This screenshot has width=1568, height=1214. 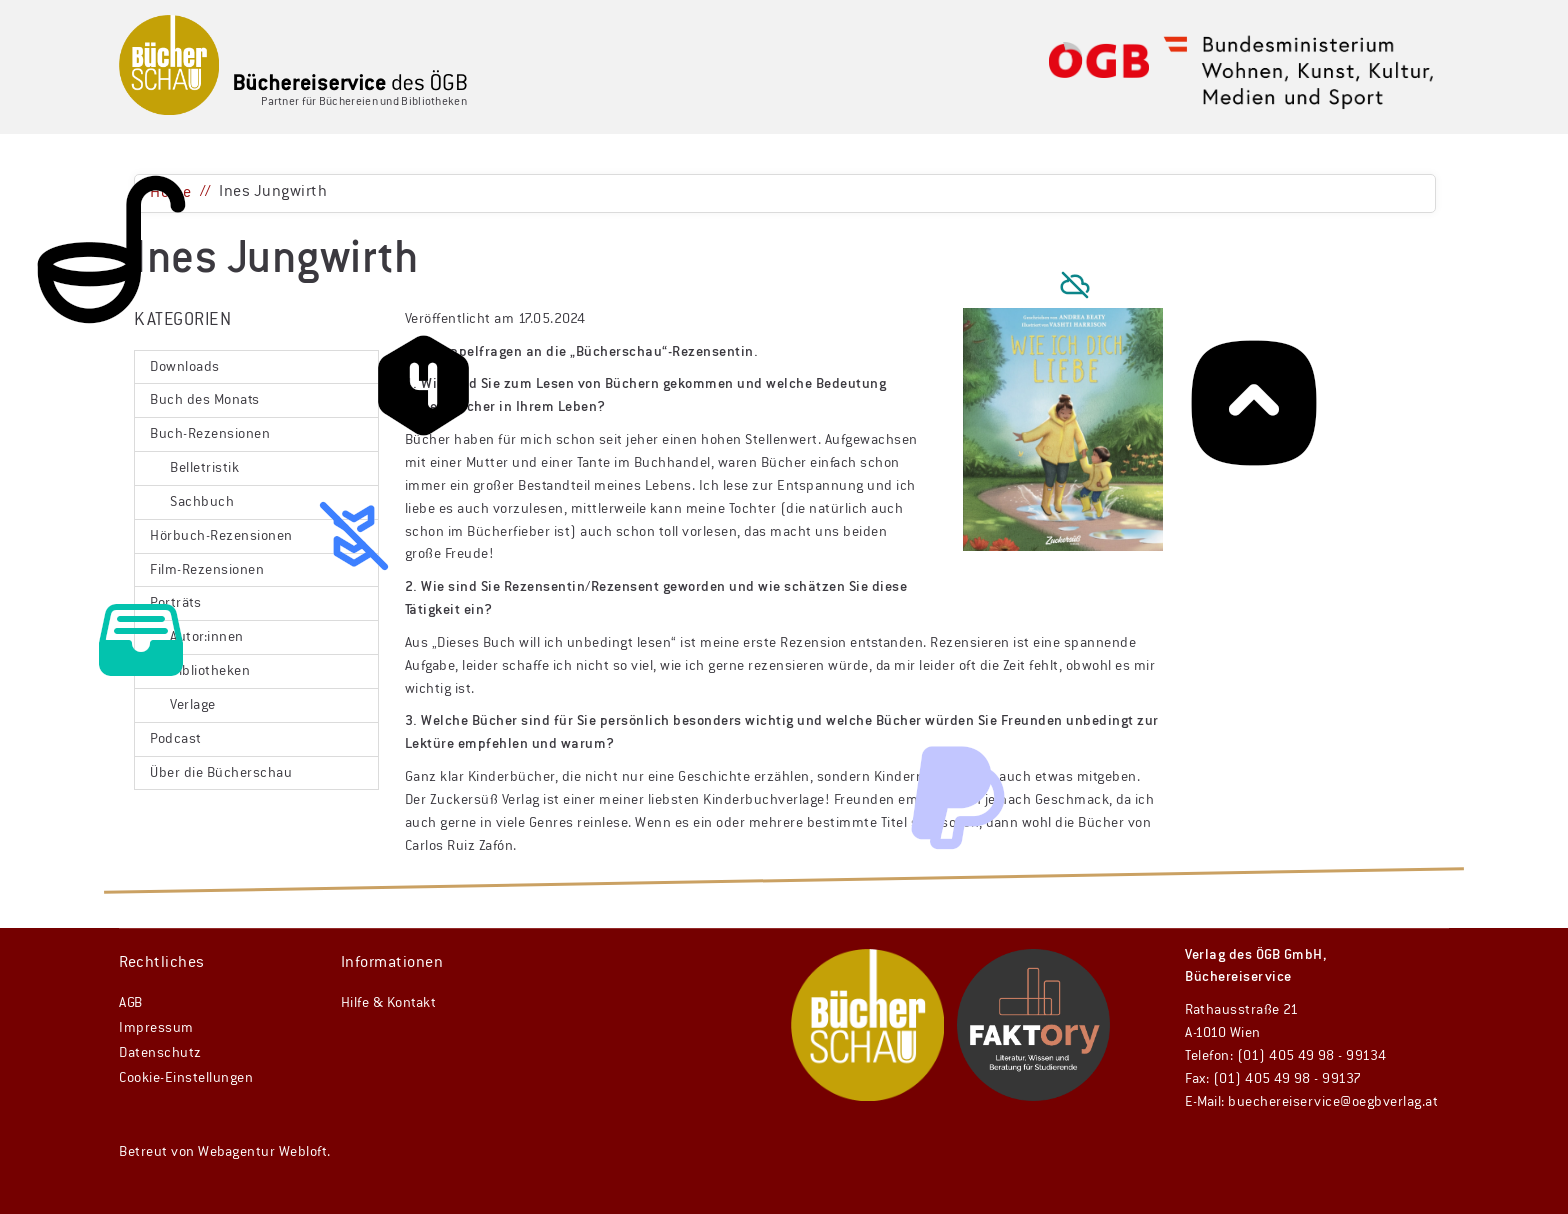 I want to click on step 4 in a multi-step process, so click(x=423, y=385).